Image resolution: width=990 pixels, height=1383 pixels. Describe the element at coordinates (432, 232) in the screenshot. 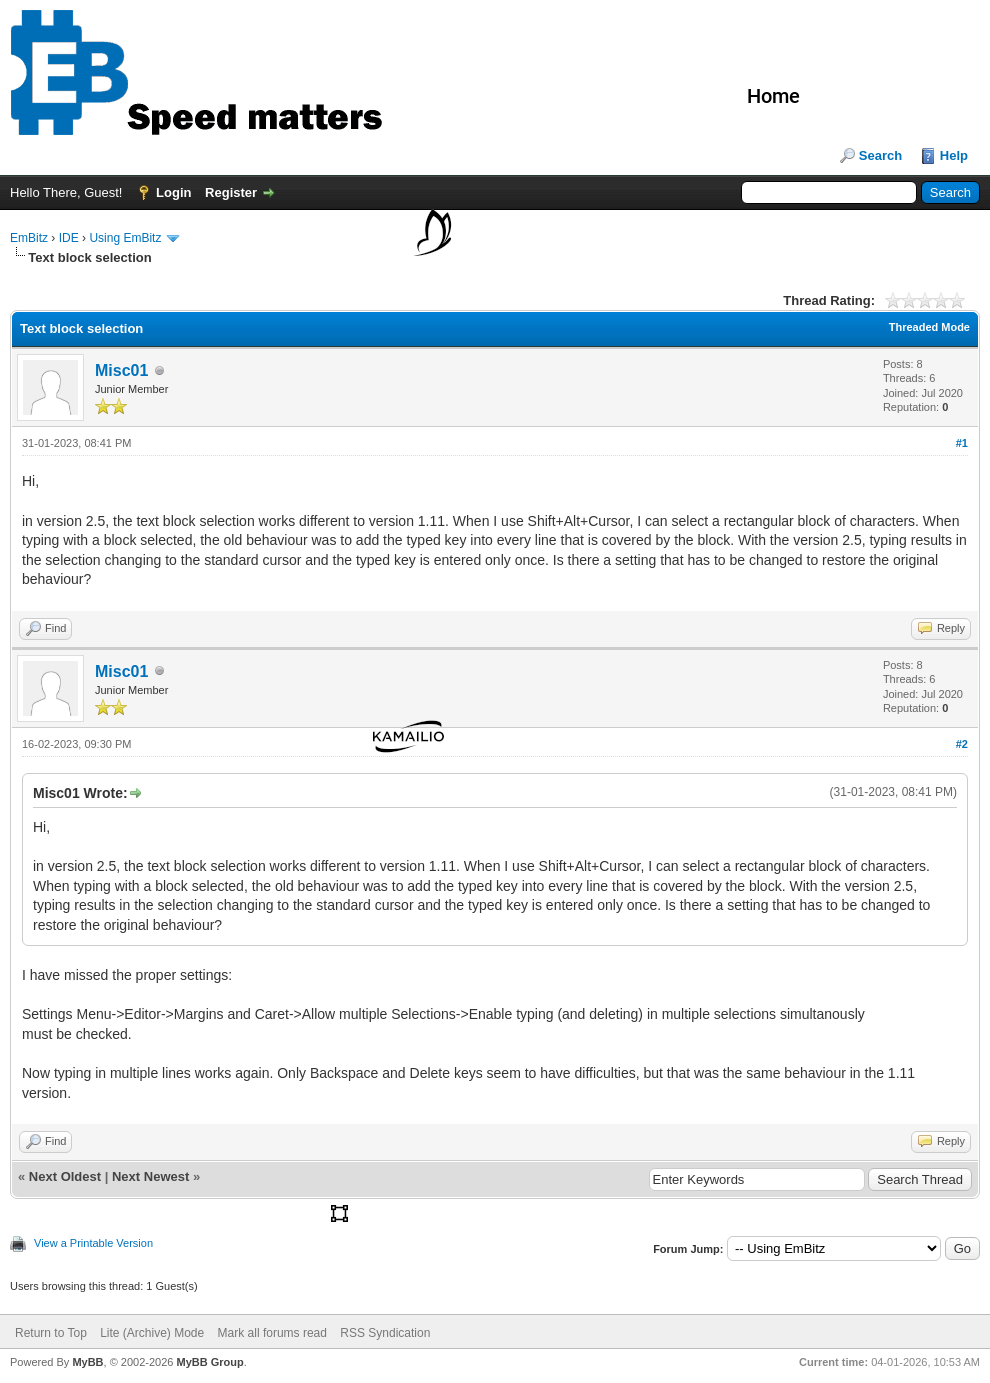

I see `open the Veepee app` at that location.